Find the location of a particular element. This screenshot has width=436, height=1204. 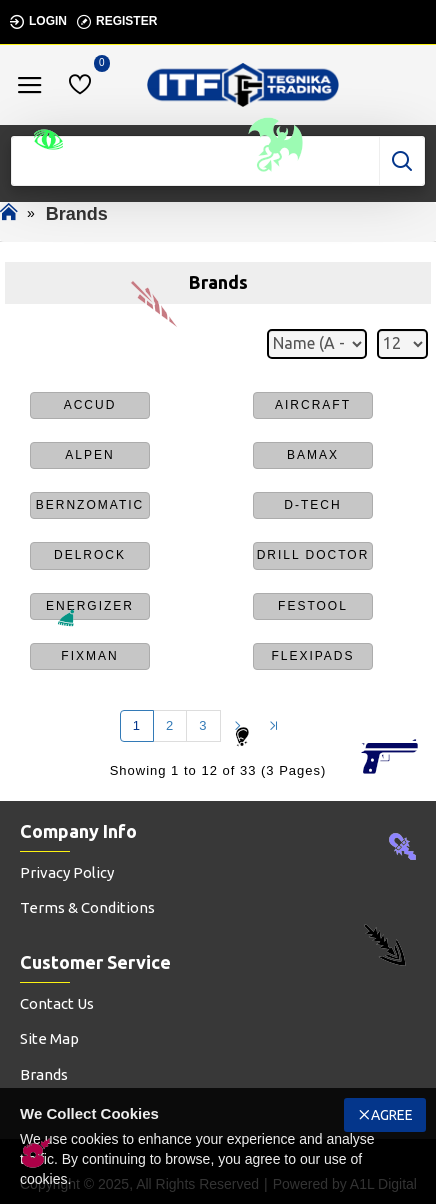

activate magnetic pulse ability is located at coordinates (402, 846).